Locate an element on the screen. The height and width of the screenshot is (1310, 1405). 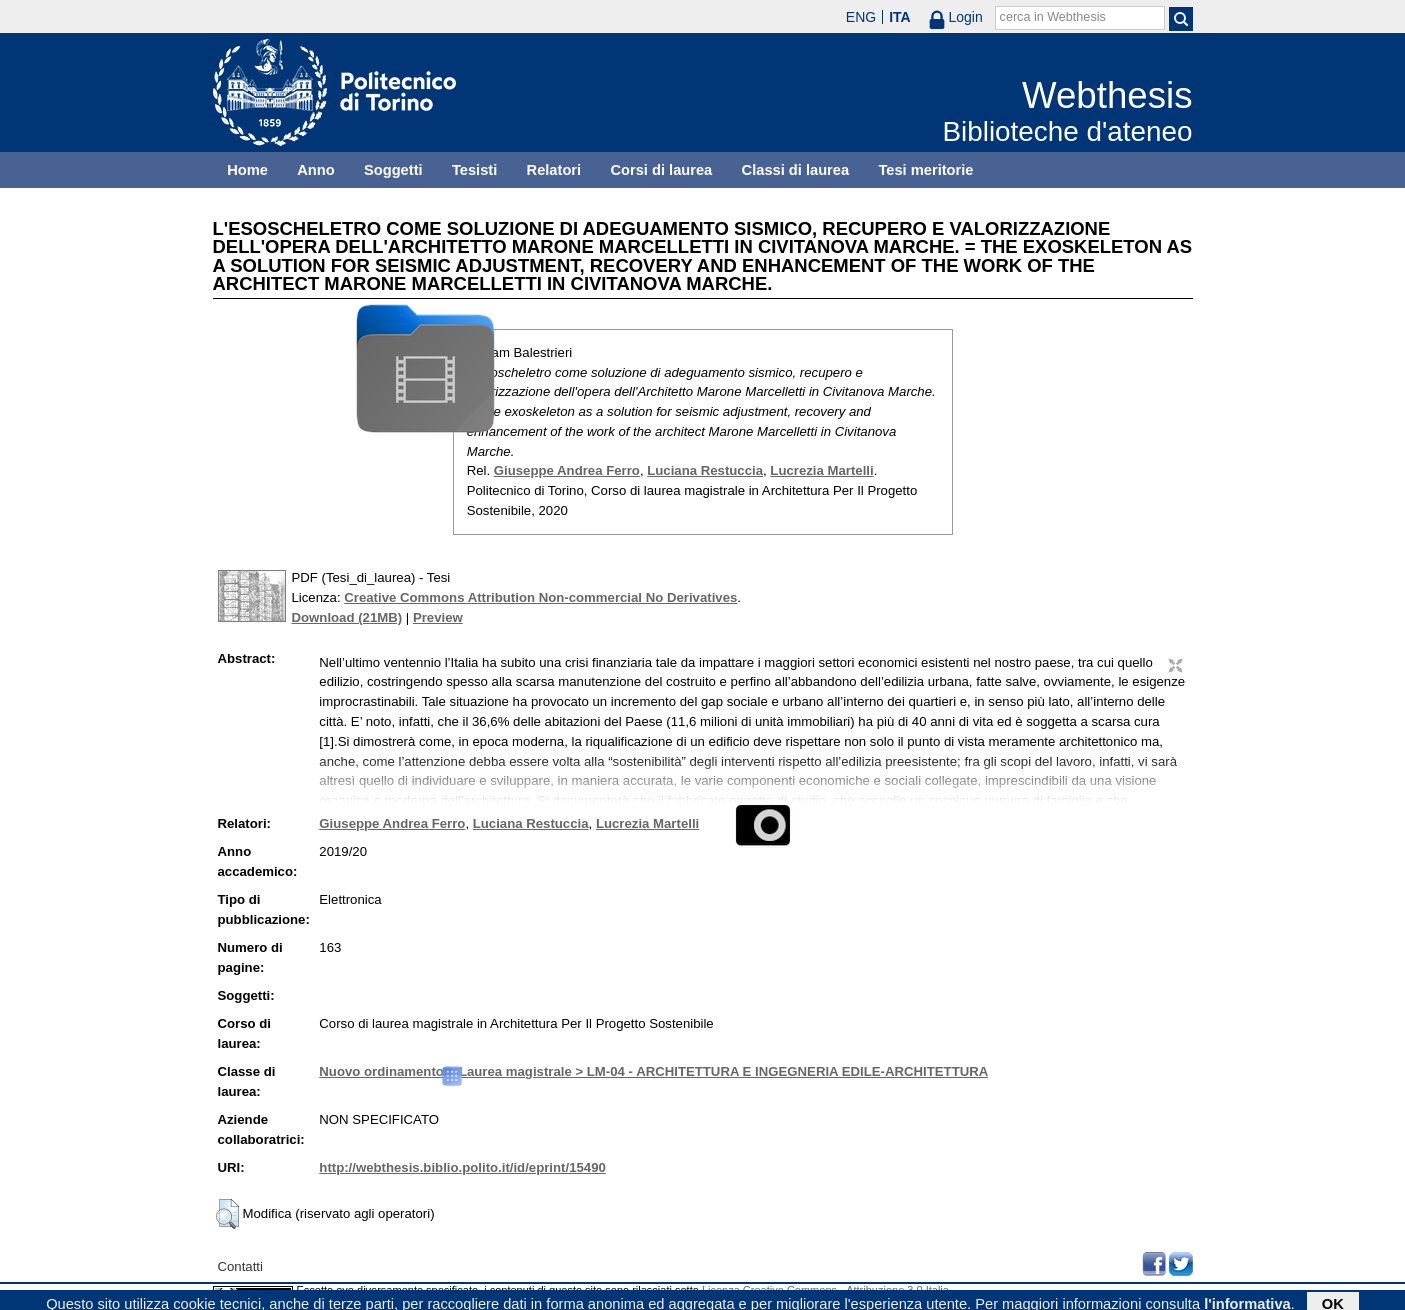
view other applications is located at coordinates (452, 1076).